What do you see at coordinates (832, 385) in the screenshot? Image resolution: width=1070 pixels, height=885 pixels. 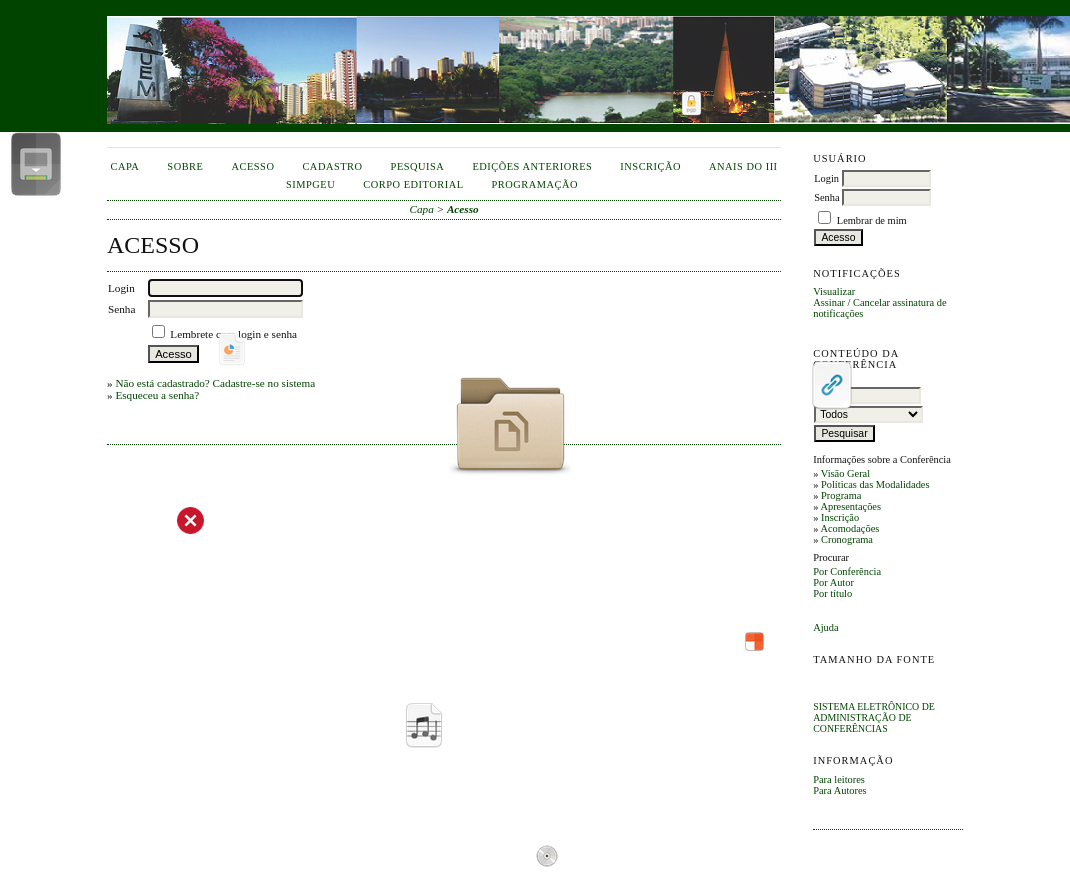 I see `a windows internet shortcut file` at bounding box center [832, 385].